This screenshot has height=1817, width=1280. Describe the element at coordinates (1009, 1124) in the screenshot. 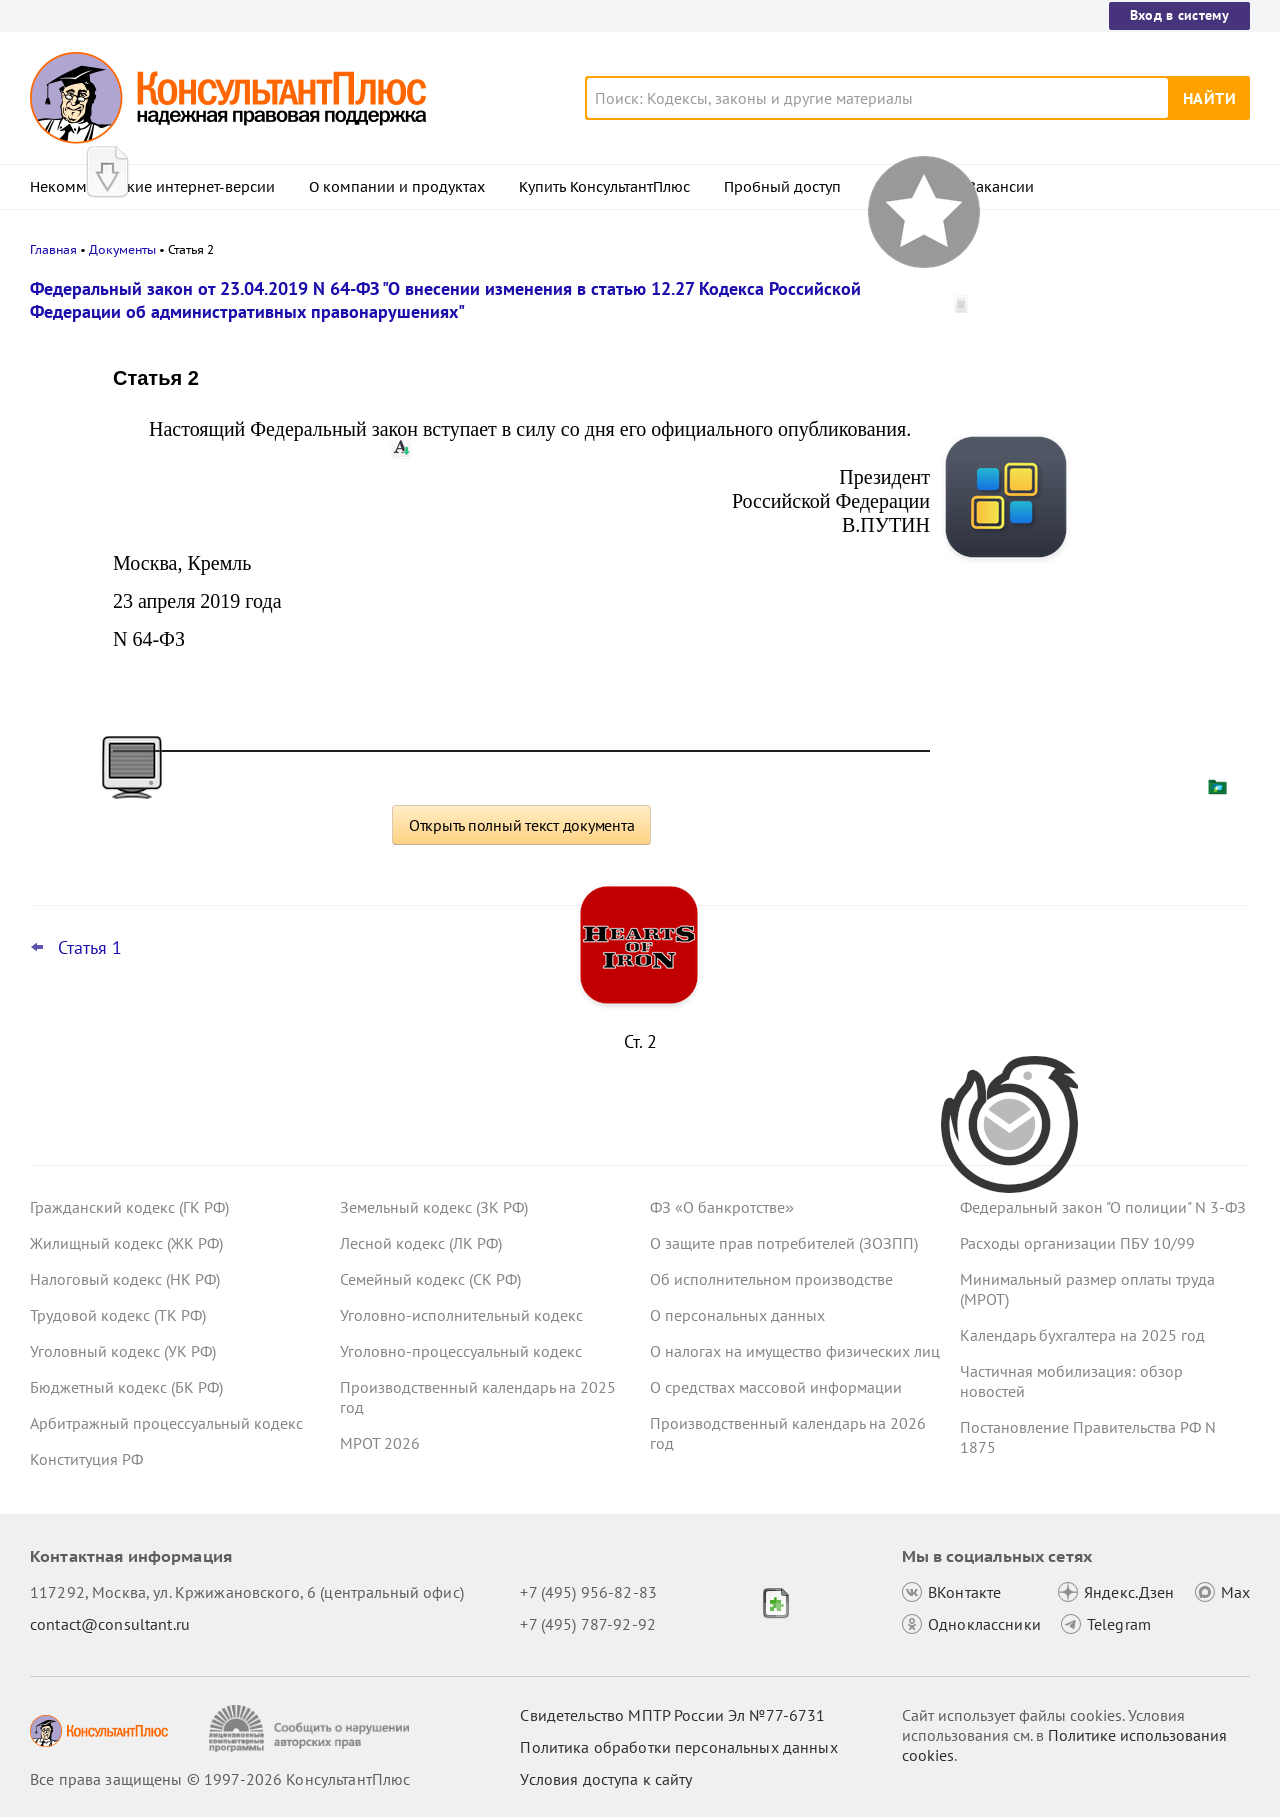

I see `open thunderbird email client` at that location.